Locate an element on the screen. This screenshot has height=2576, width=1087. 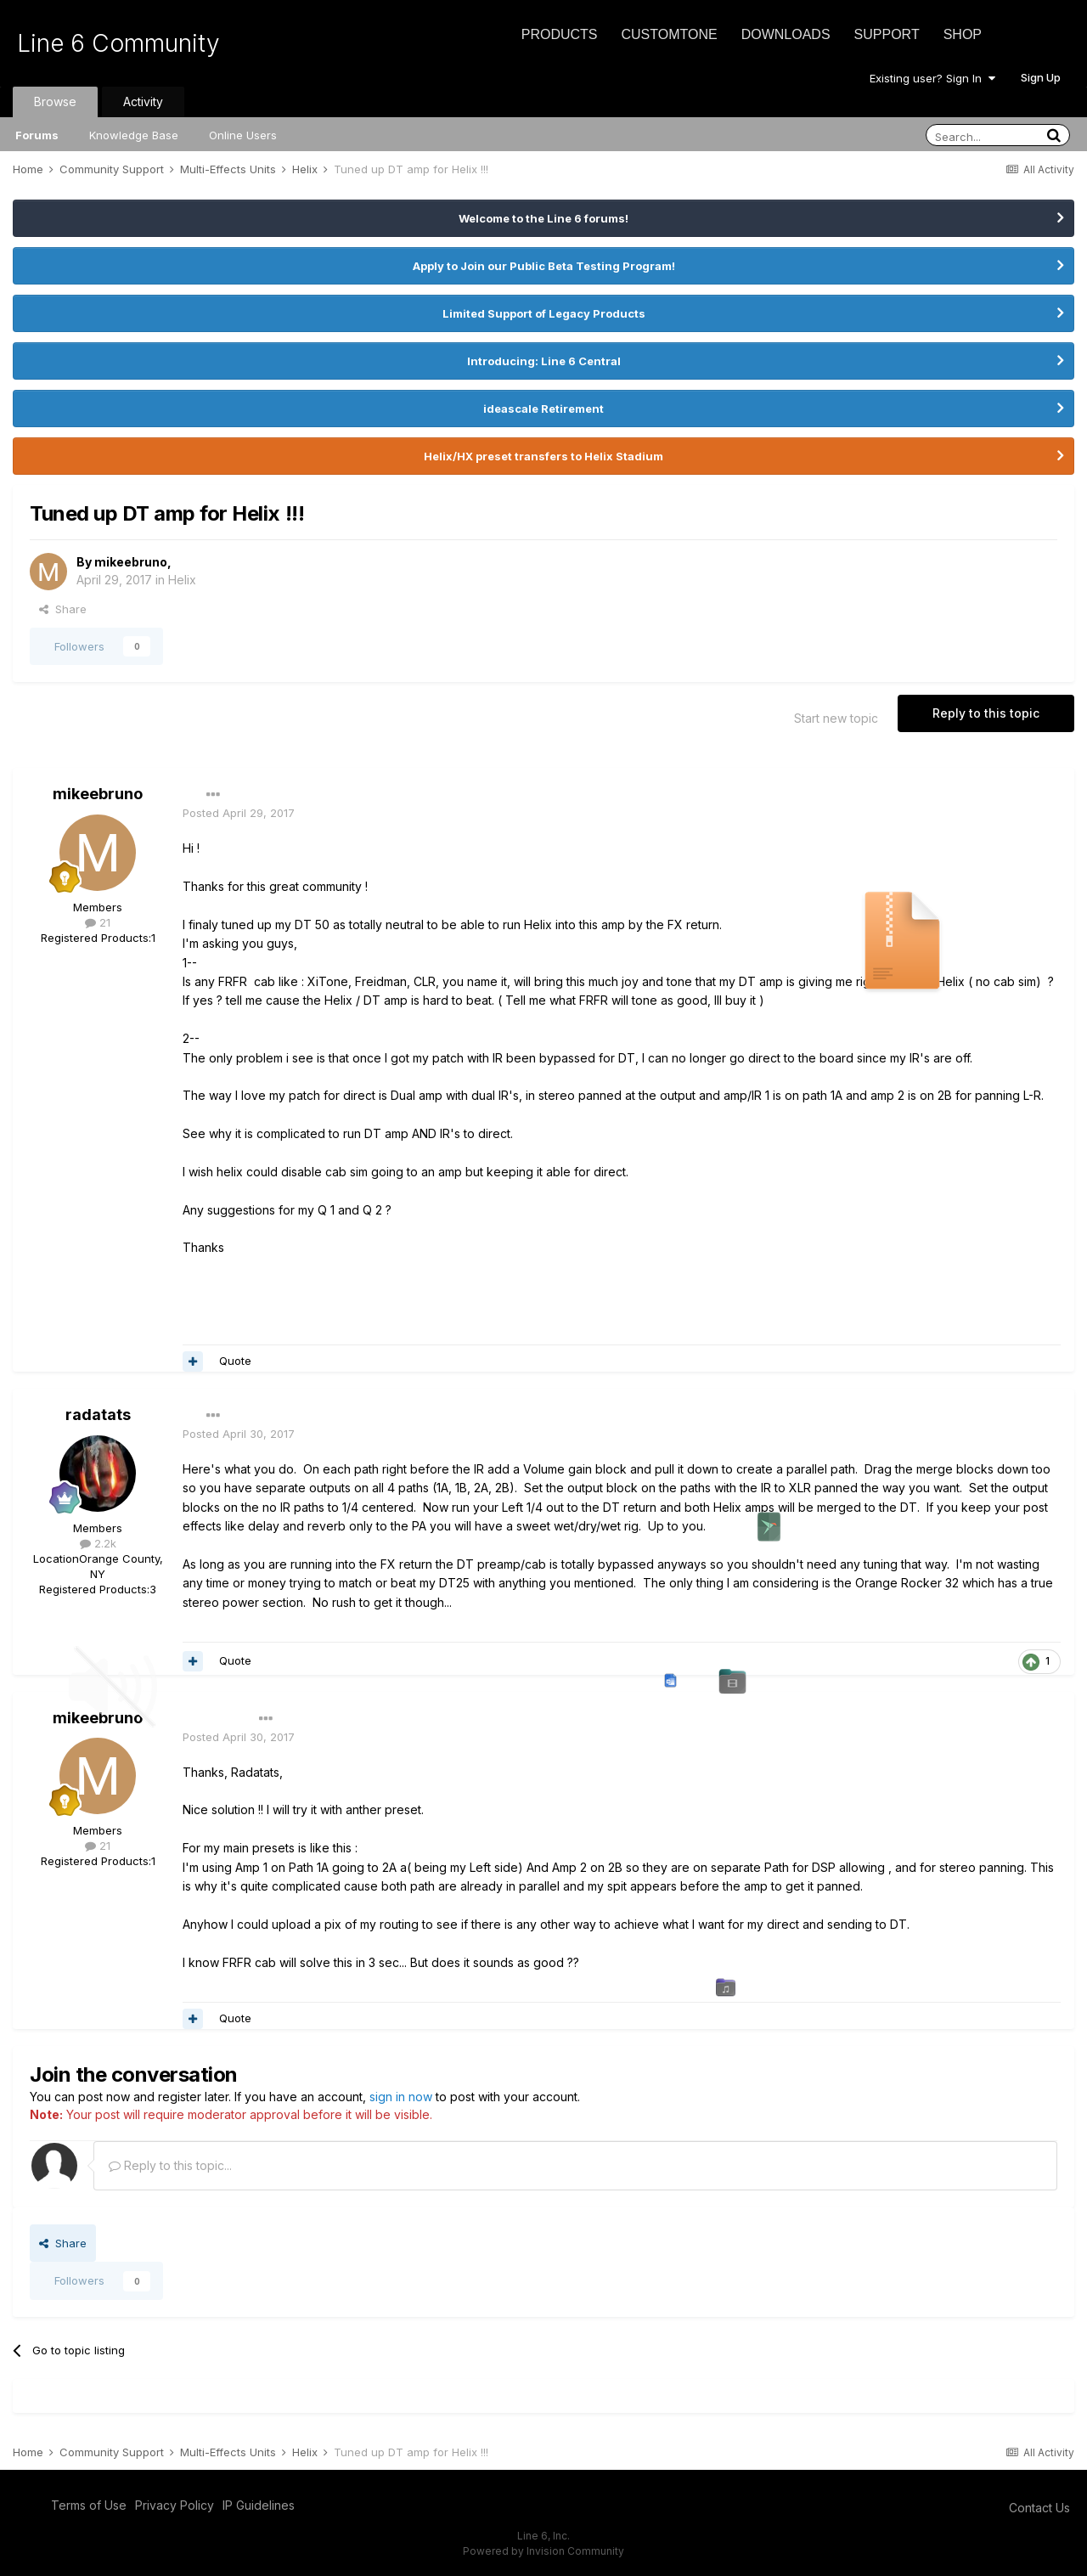
open your music folder is located at coordinates (725, 1987).